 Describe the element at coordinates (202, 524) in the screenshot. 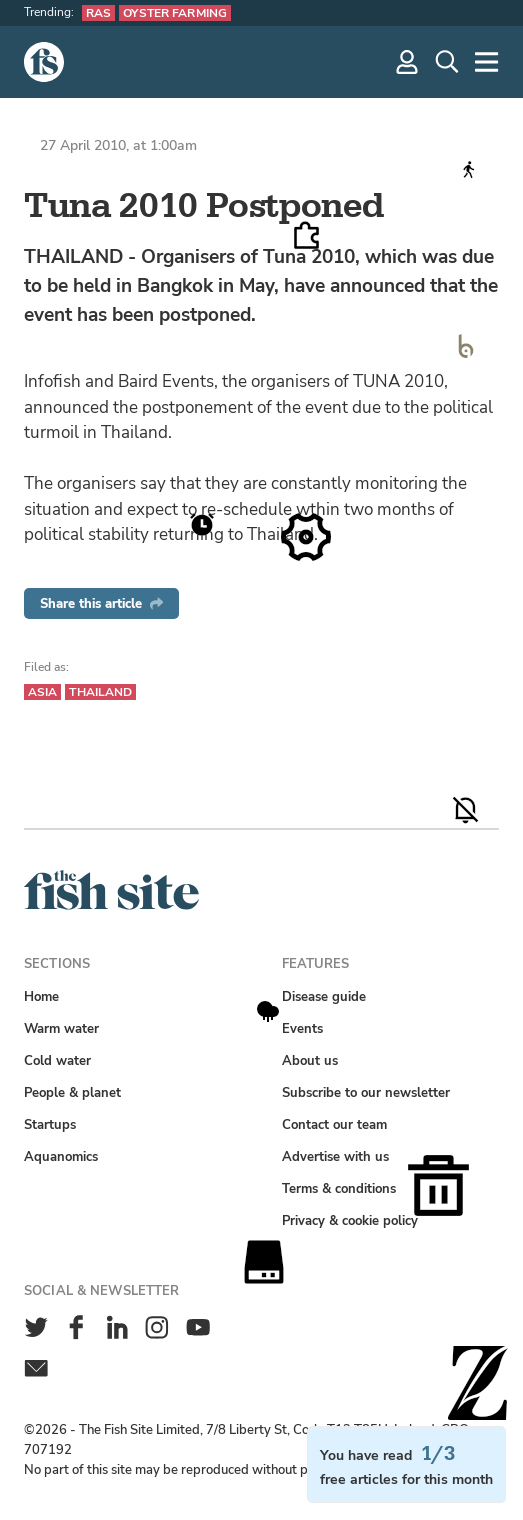

I see `set or manage alarms` at that location.